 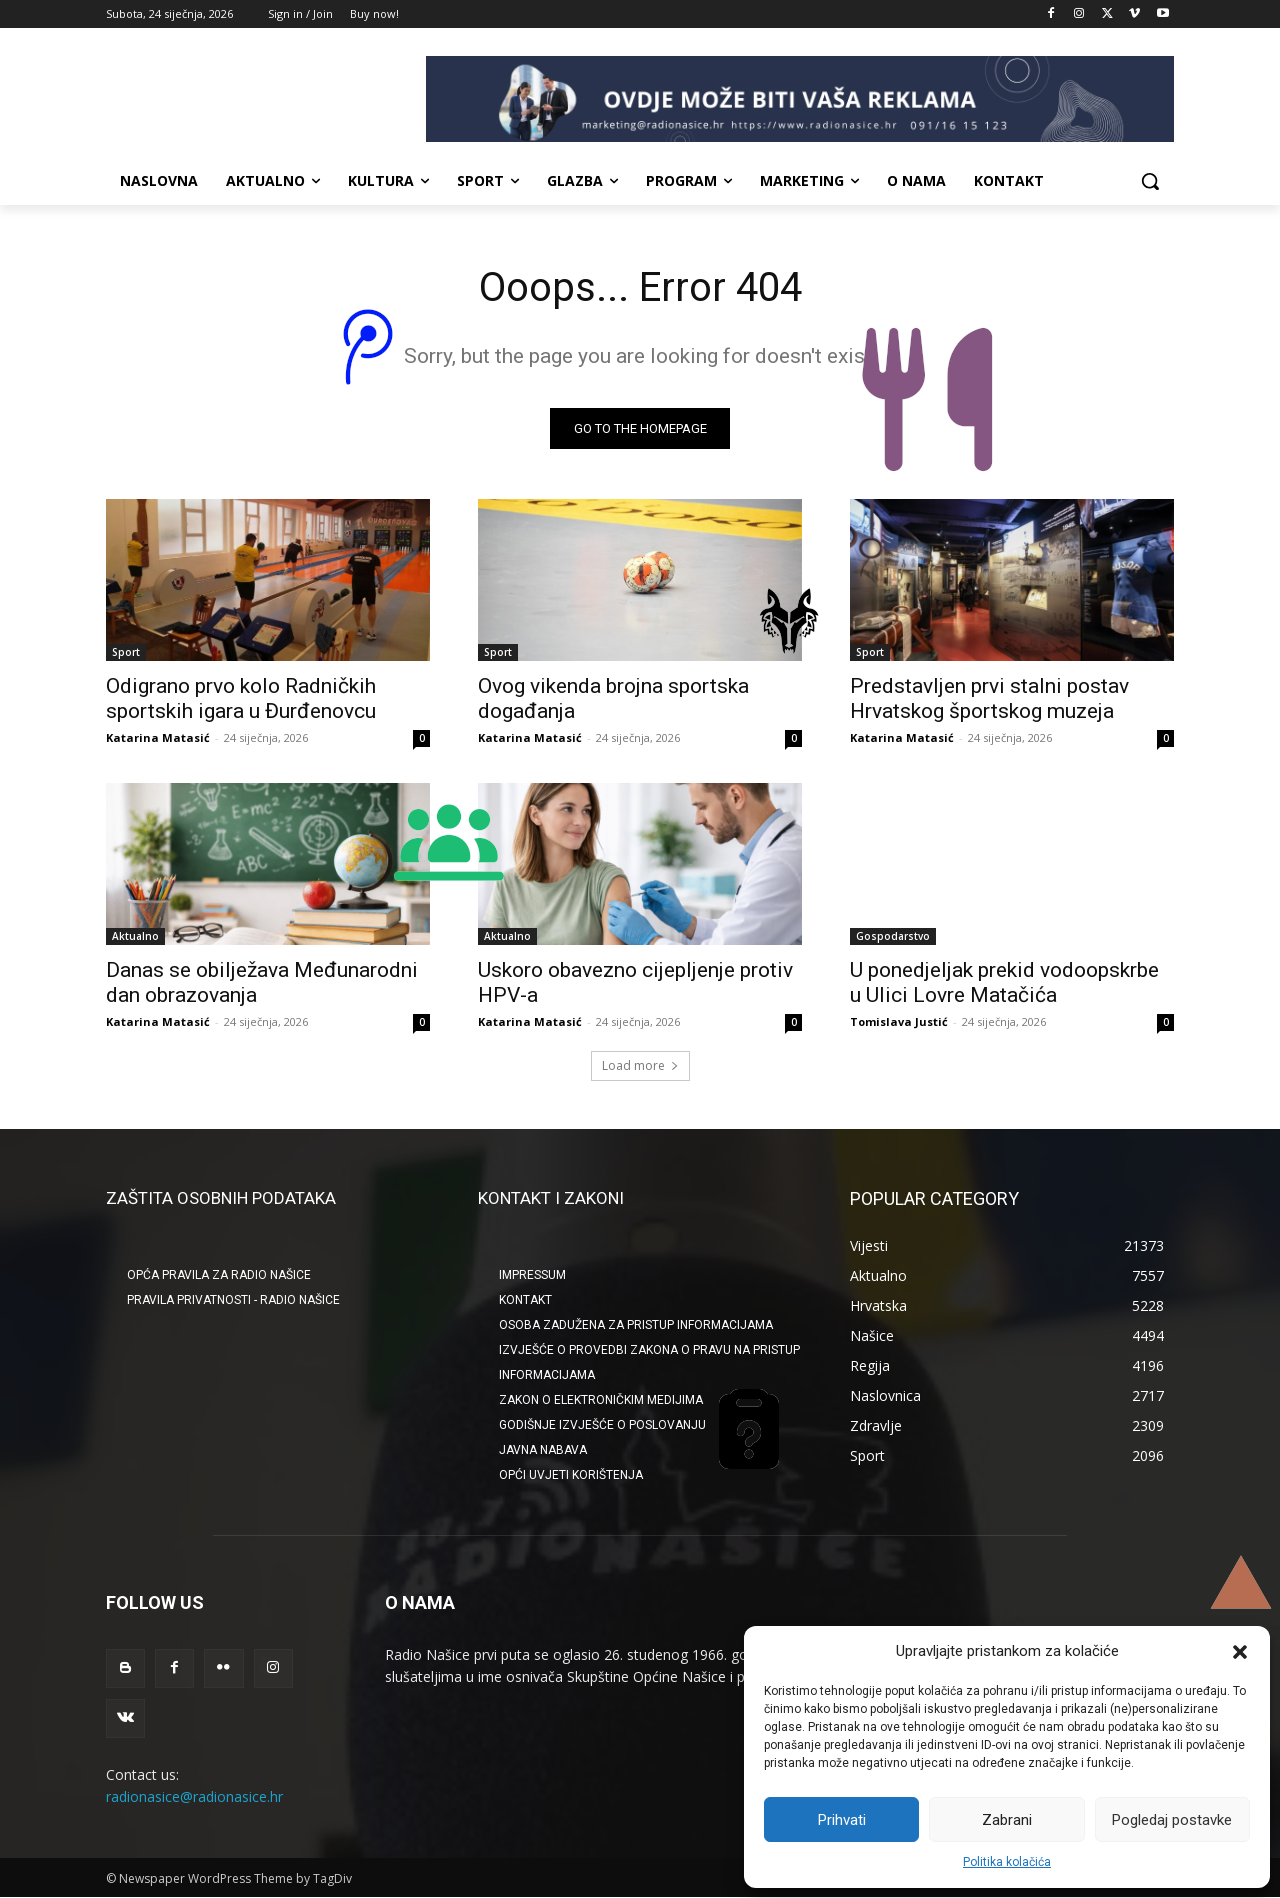 What do you see at coordinates (929, 399) in the screenshot?
I see `find nearby restaurants or dining options` at bounding box center [929, 399].